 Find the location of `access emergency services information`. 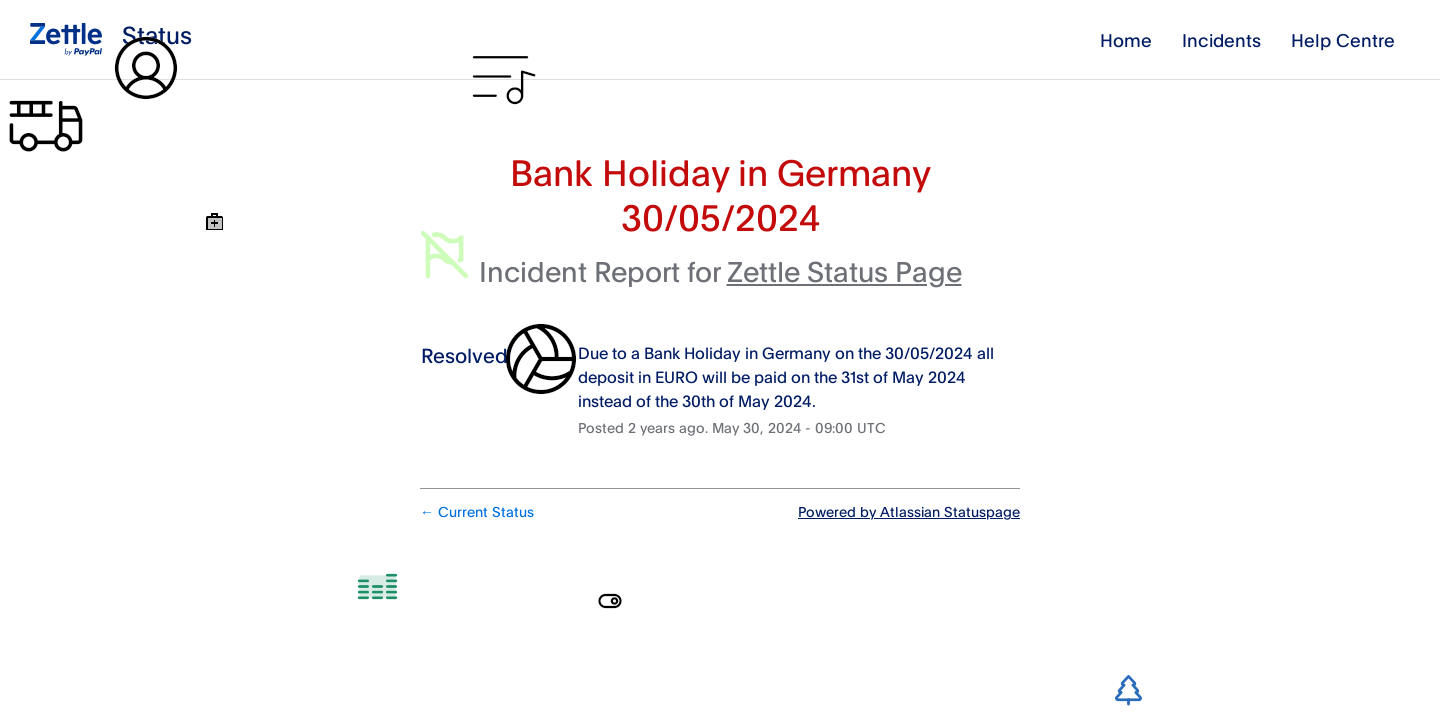

access emergency services information is located at coordinates (43, 122).